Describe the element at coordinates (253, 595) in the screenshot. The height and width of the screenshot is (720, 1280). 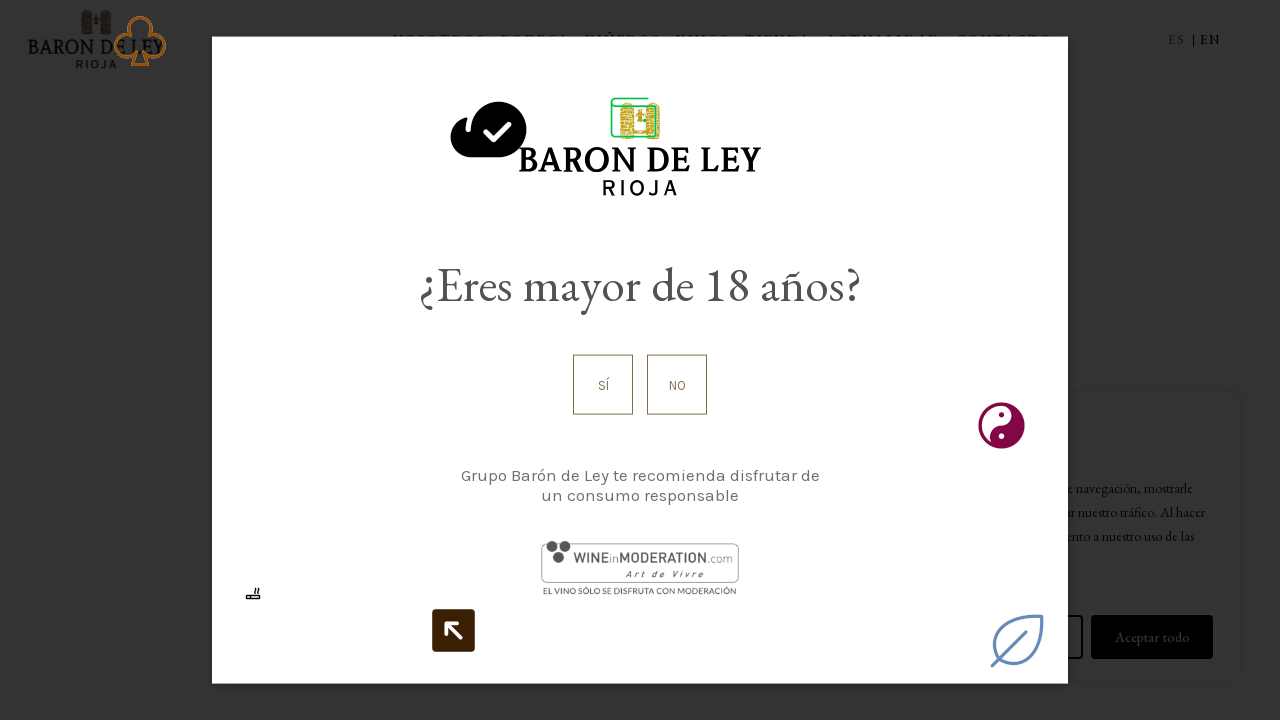
I see `indicates a designated smoking area` at that location.